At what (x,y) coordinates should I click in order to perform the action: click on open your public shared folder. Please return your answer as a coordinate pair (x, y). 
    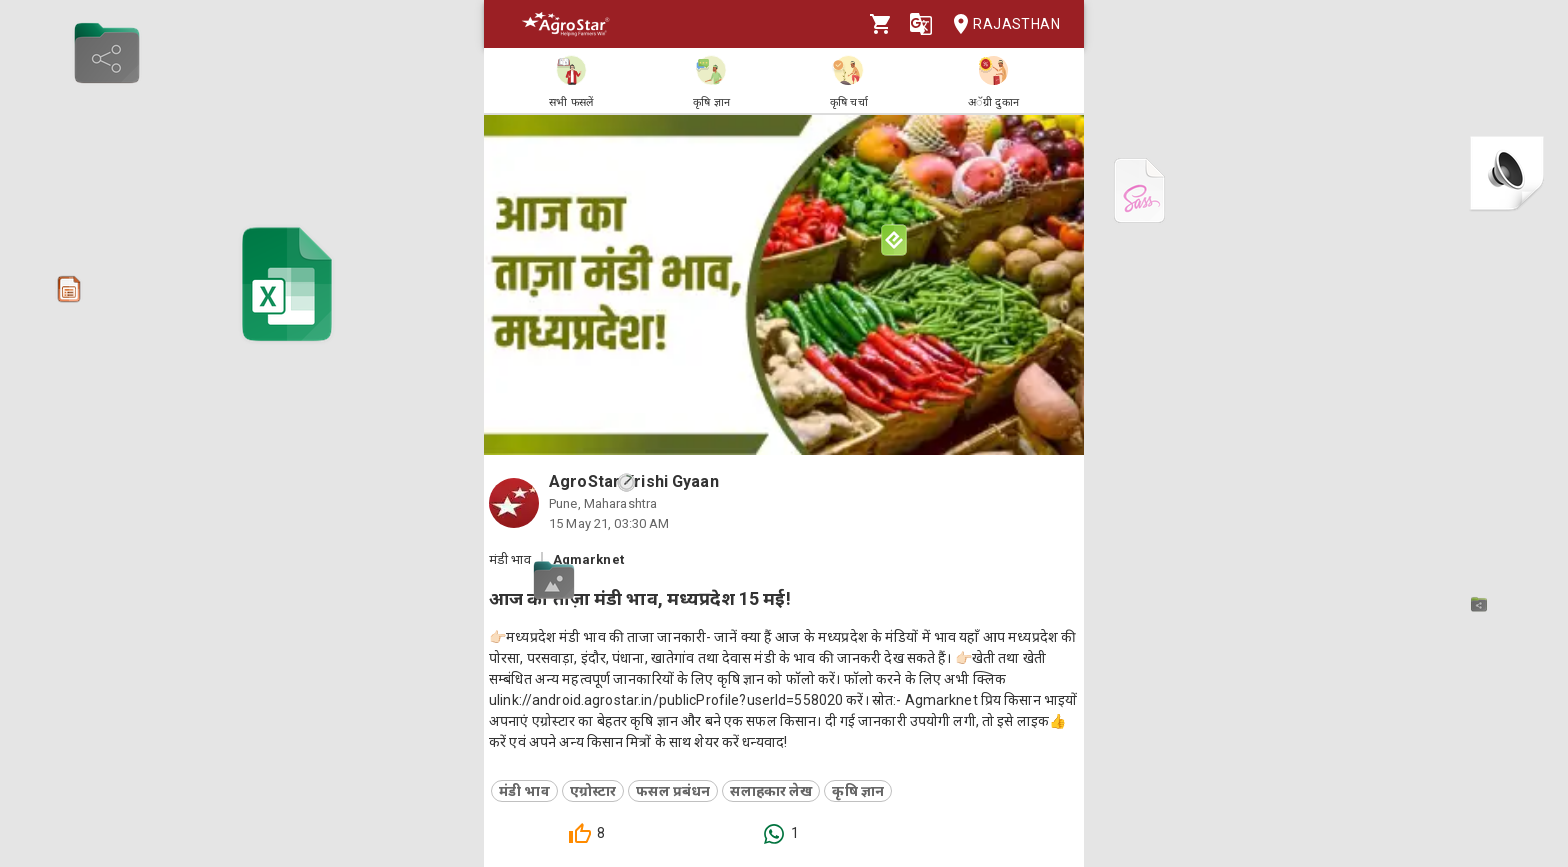
    Looking at the image, I should click on (107, 53).